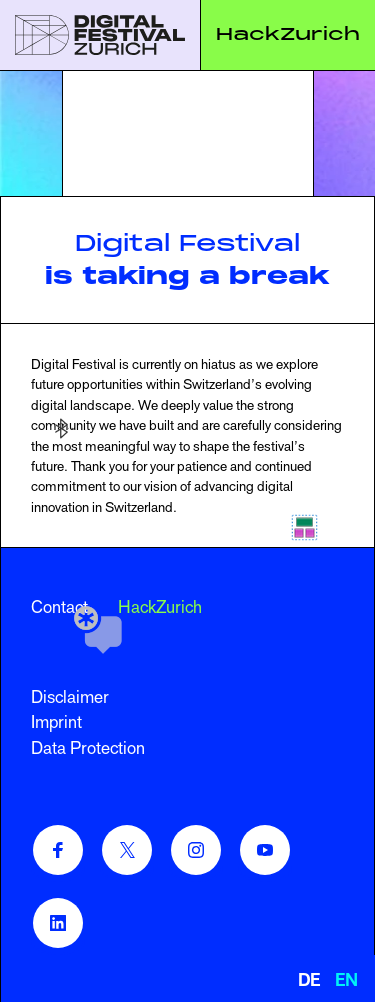 This screenshot has width=375, height=1002. I want to click on bluetooth is enabled and active, so click(61, 428).